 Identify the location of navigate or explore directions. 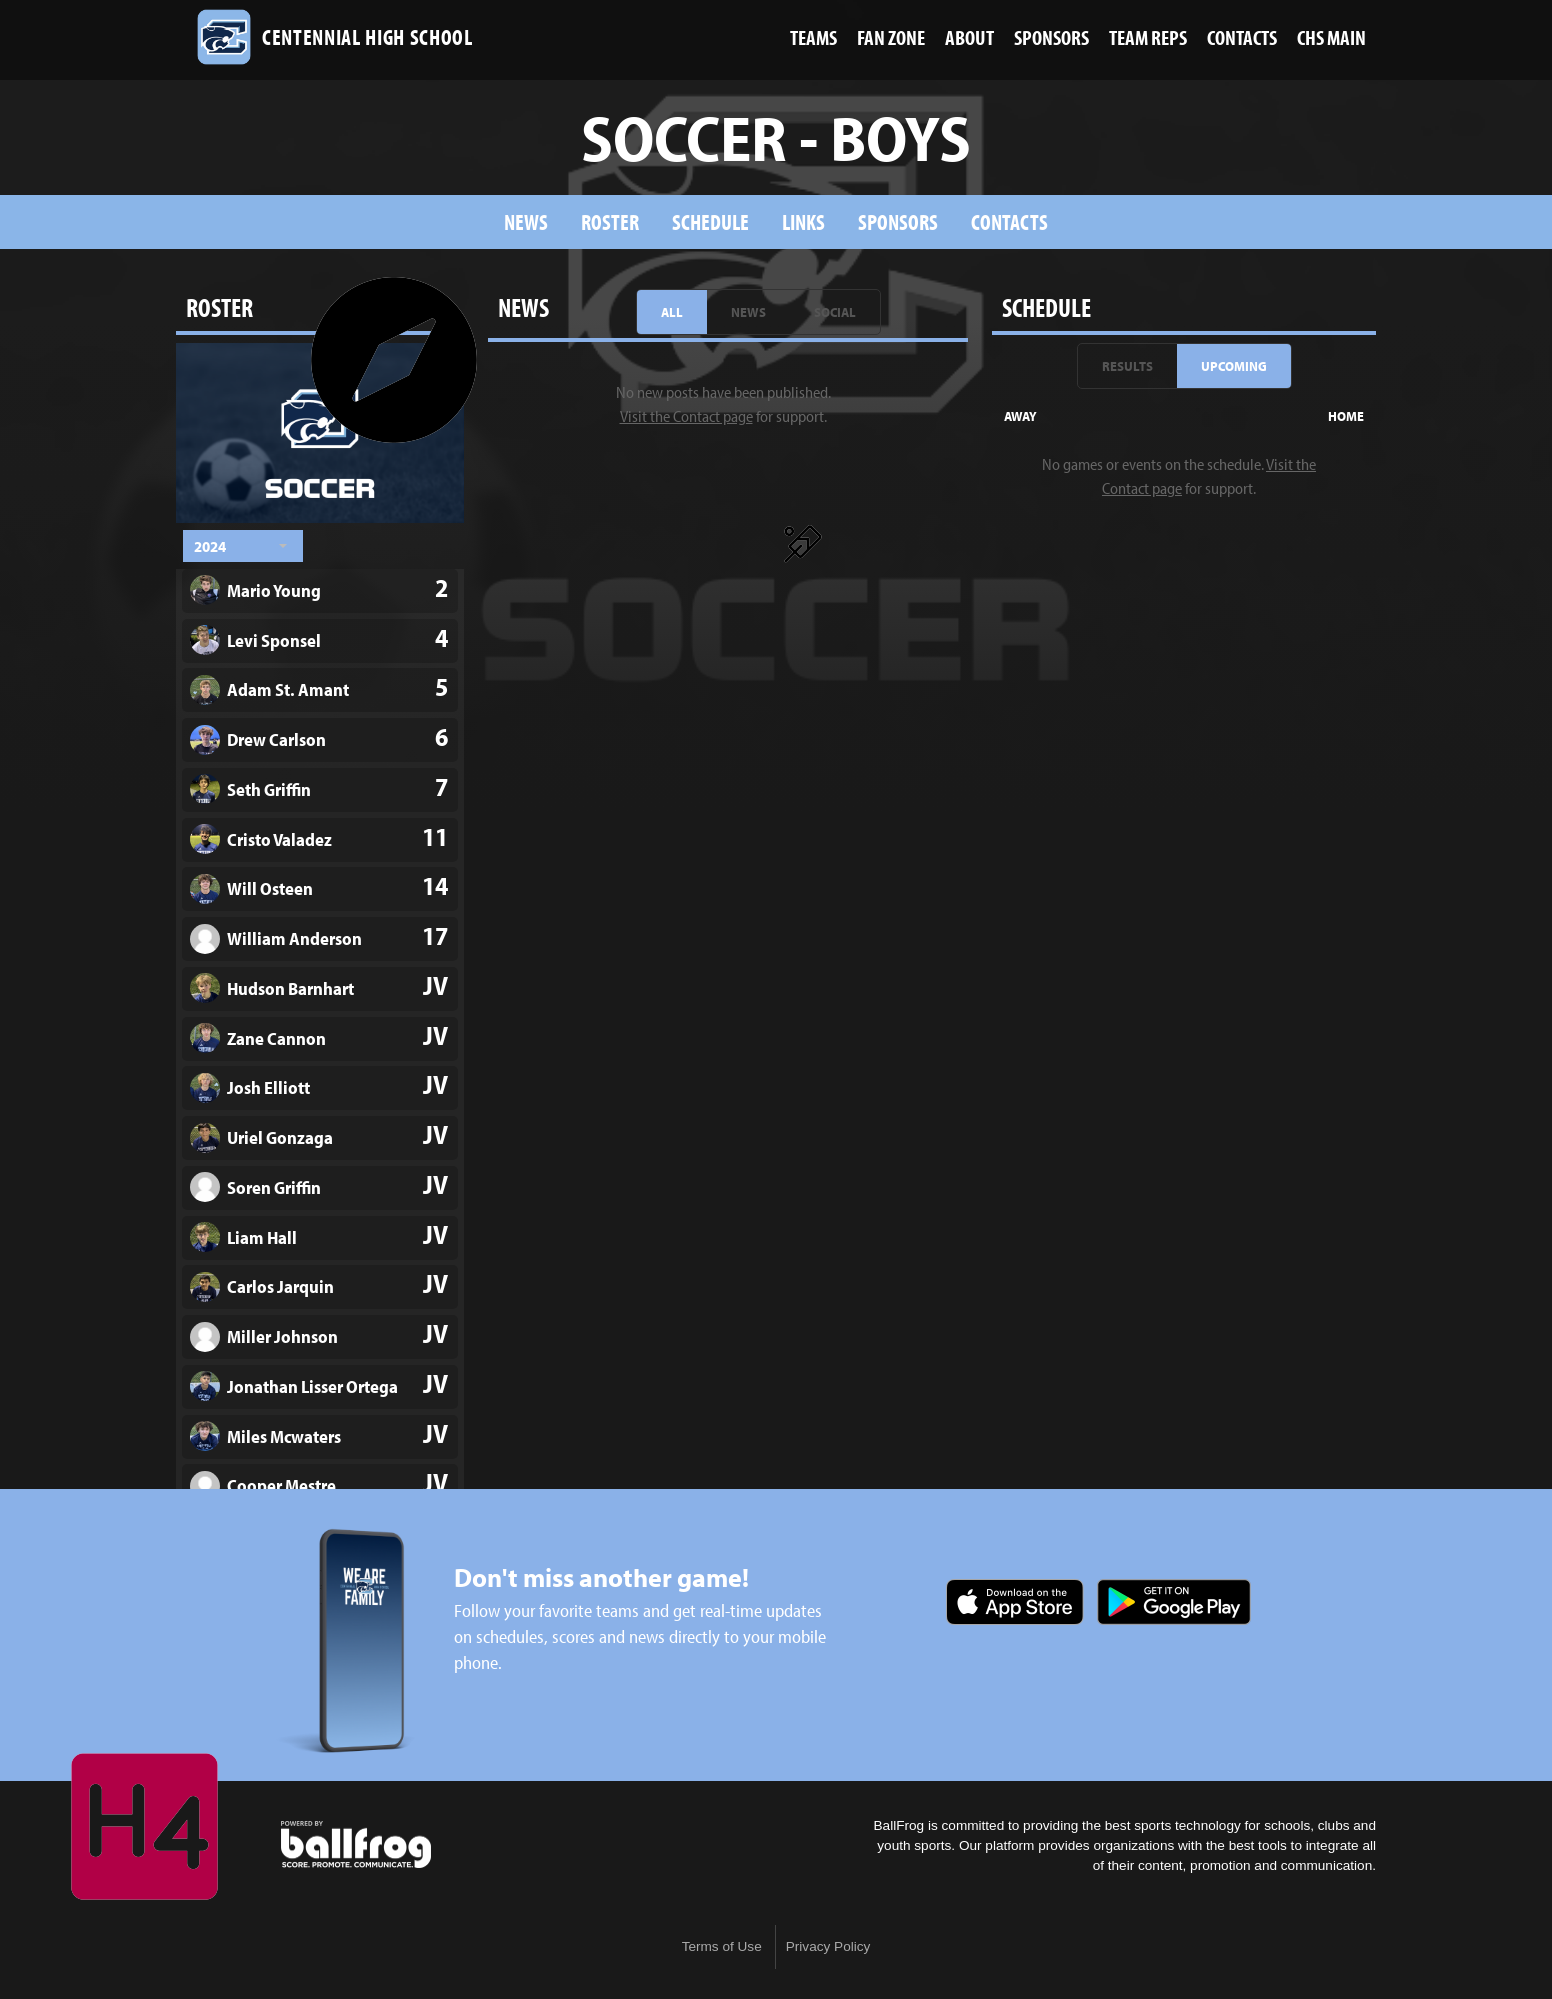
(394, 360).